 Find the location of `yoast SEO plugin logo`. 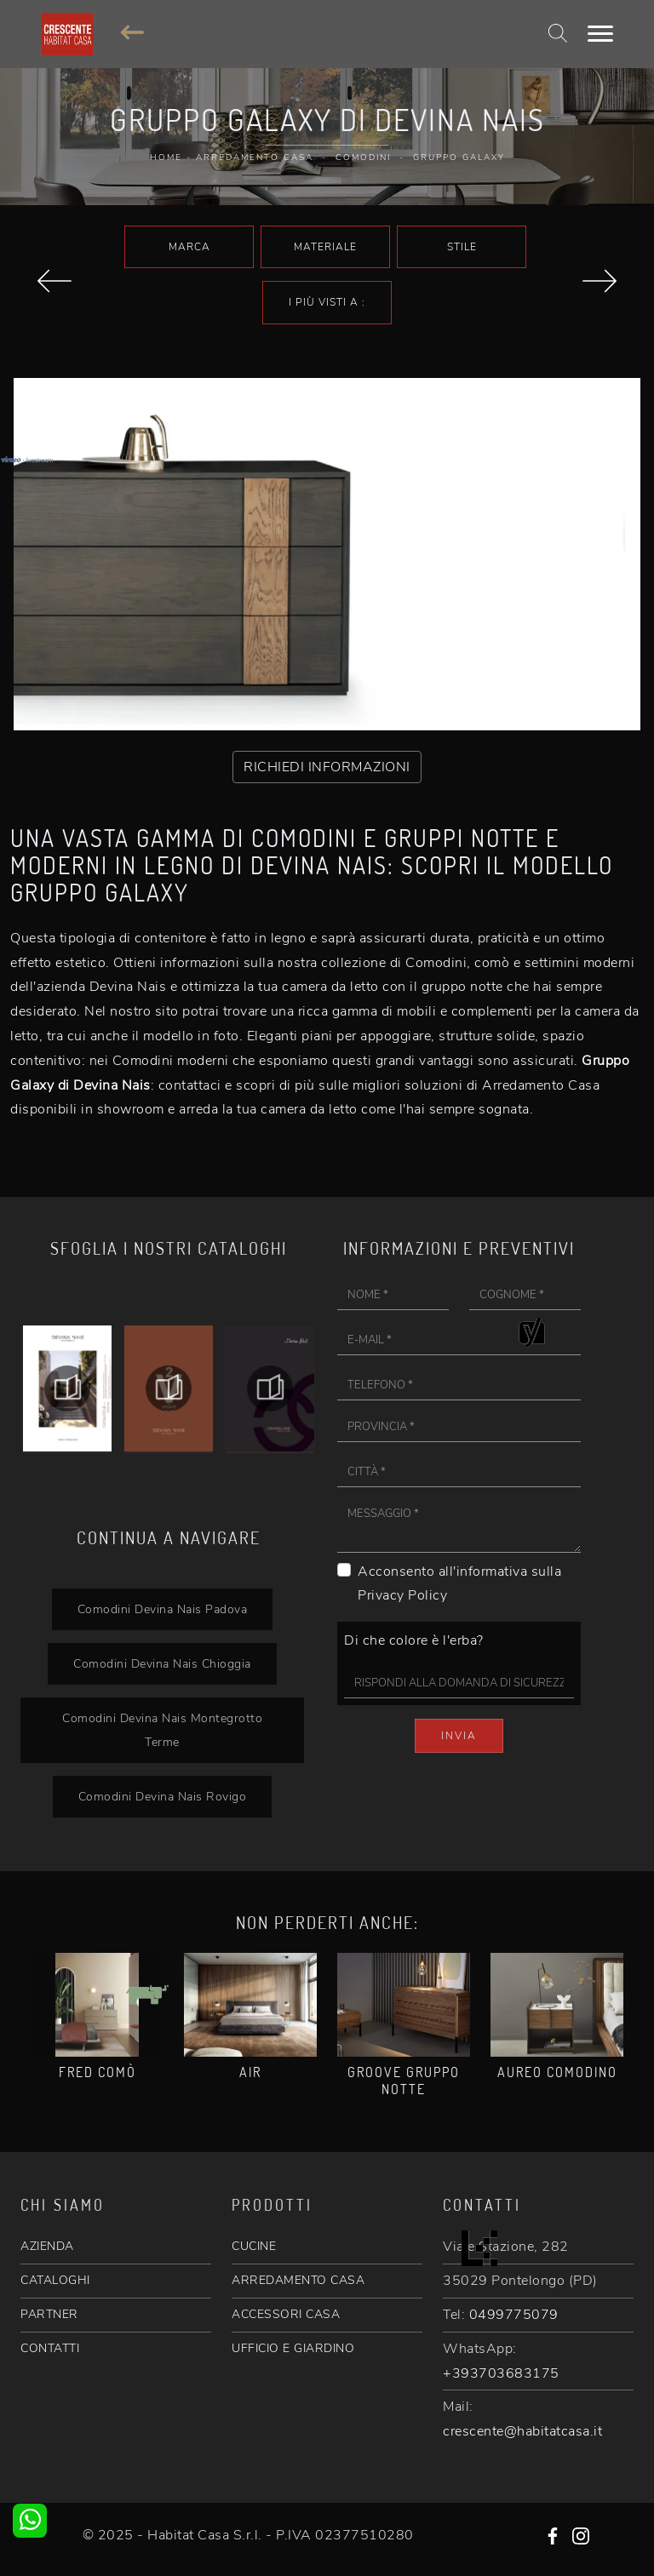

yoast SEO plugin logo is located at coordinates (531, 1332).